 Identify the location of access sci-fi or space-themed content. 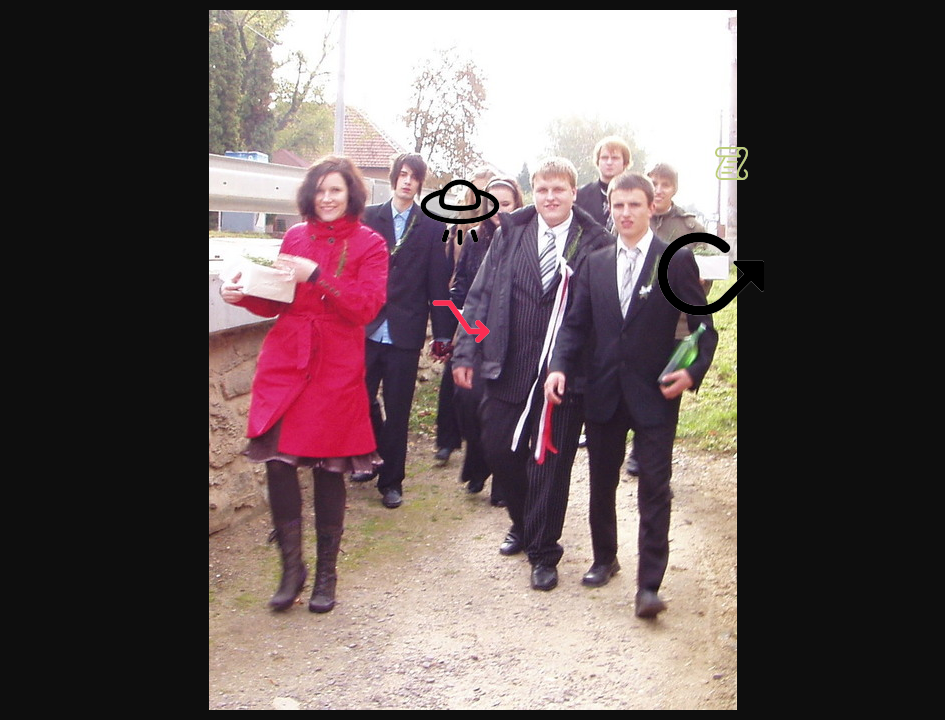
(460, 211).